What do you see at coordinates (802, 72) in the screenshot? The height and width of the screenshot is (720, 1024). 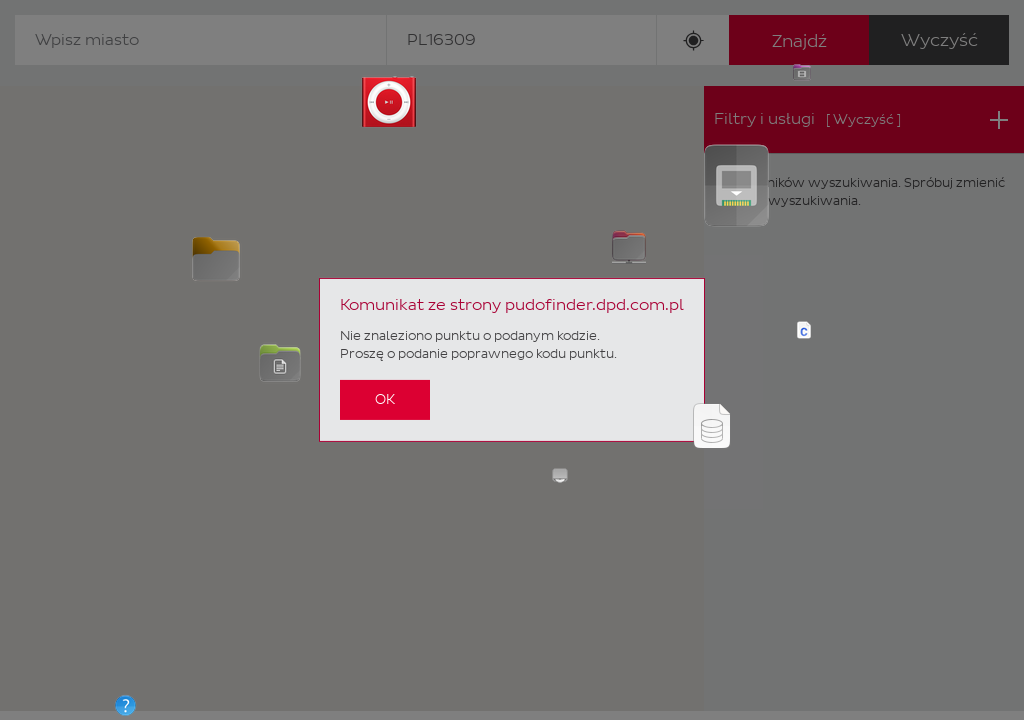 I see `open your videos folder` at bounding box center [802, 72].